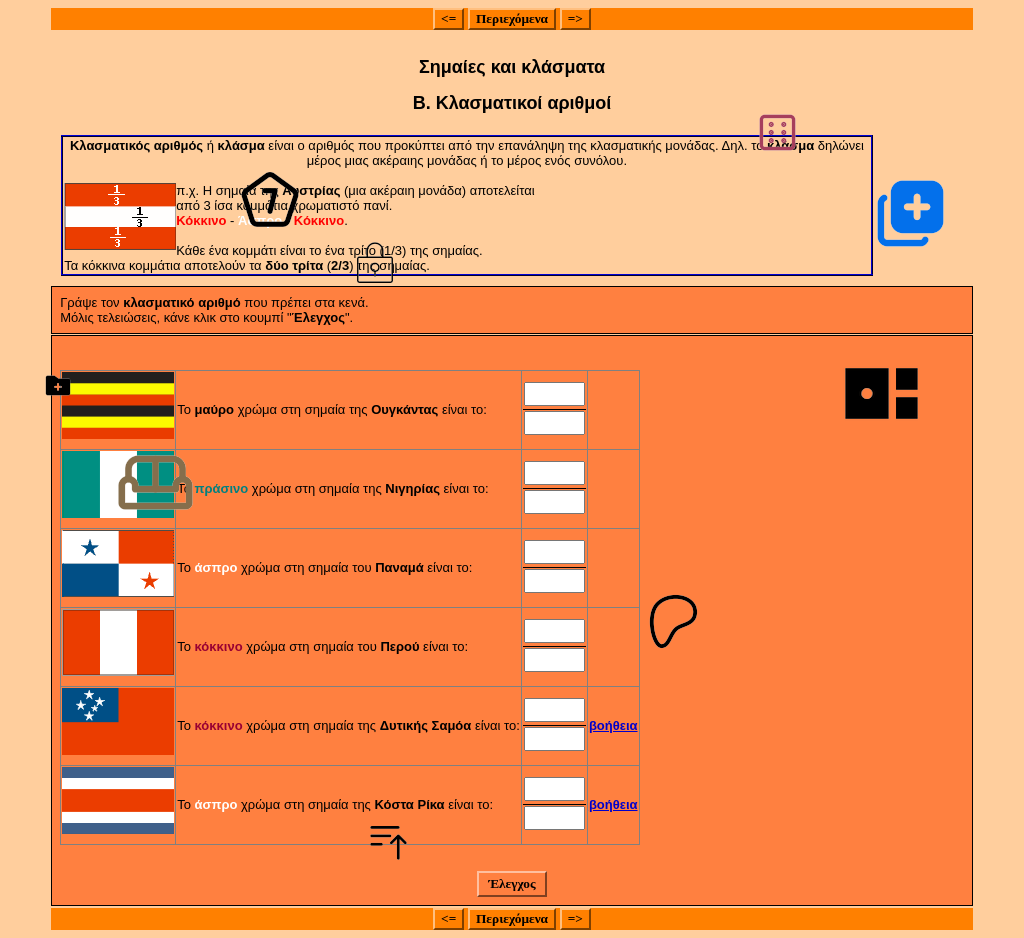 Image resolution: width=1024 pixels, height=938 pixels. What do you see at coordinates (270, 201) in the screenshot?
I see `indicates step 7 in a multi-step process` at bounding box center [270, 201].